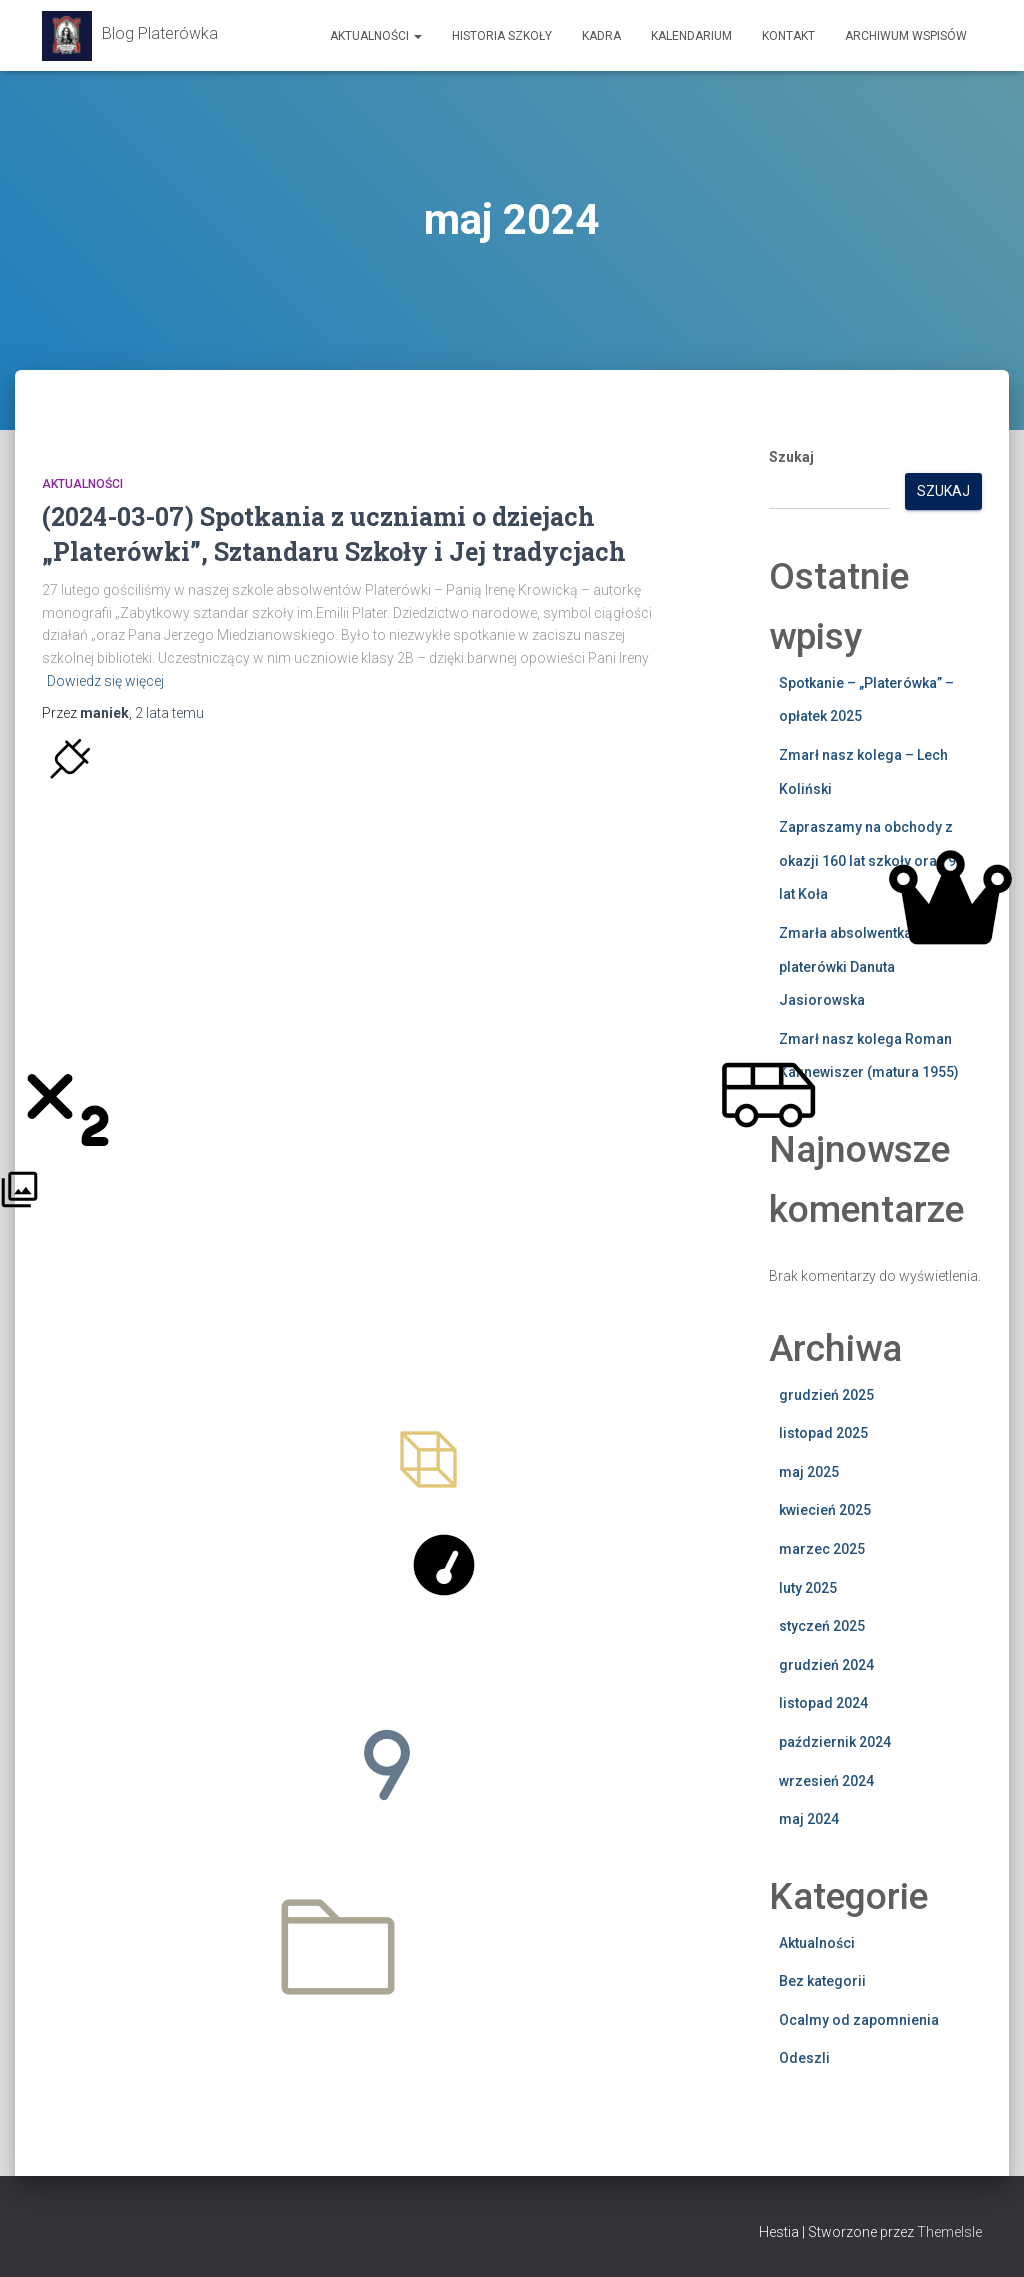  What do you see at coordinates (444, 1565) in the screenshot?
I see `view system performance or speed metrics` at bounding box center [444, 1565].